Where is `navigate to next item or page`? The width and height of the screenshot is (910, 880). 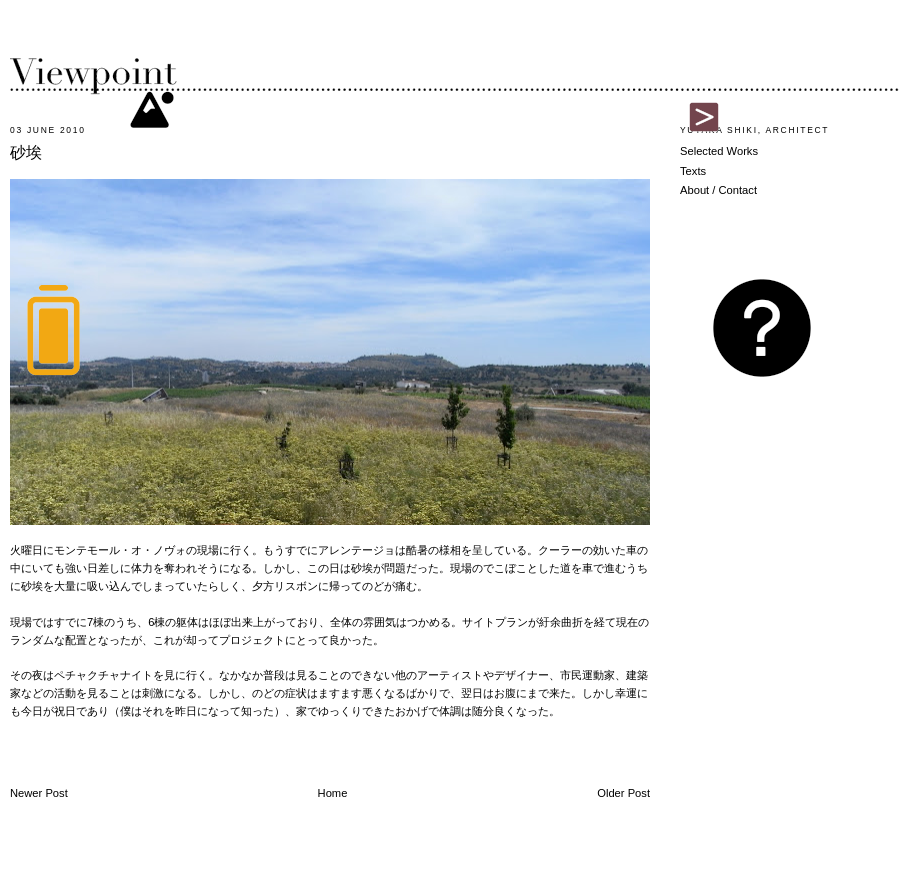 navigate to next item or page is located at coordinates (704, 117).